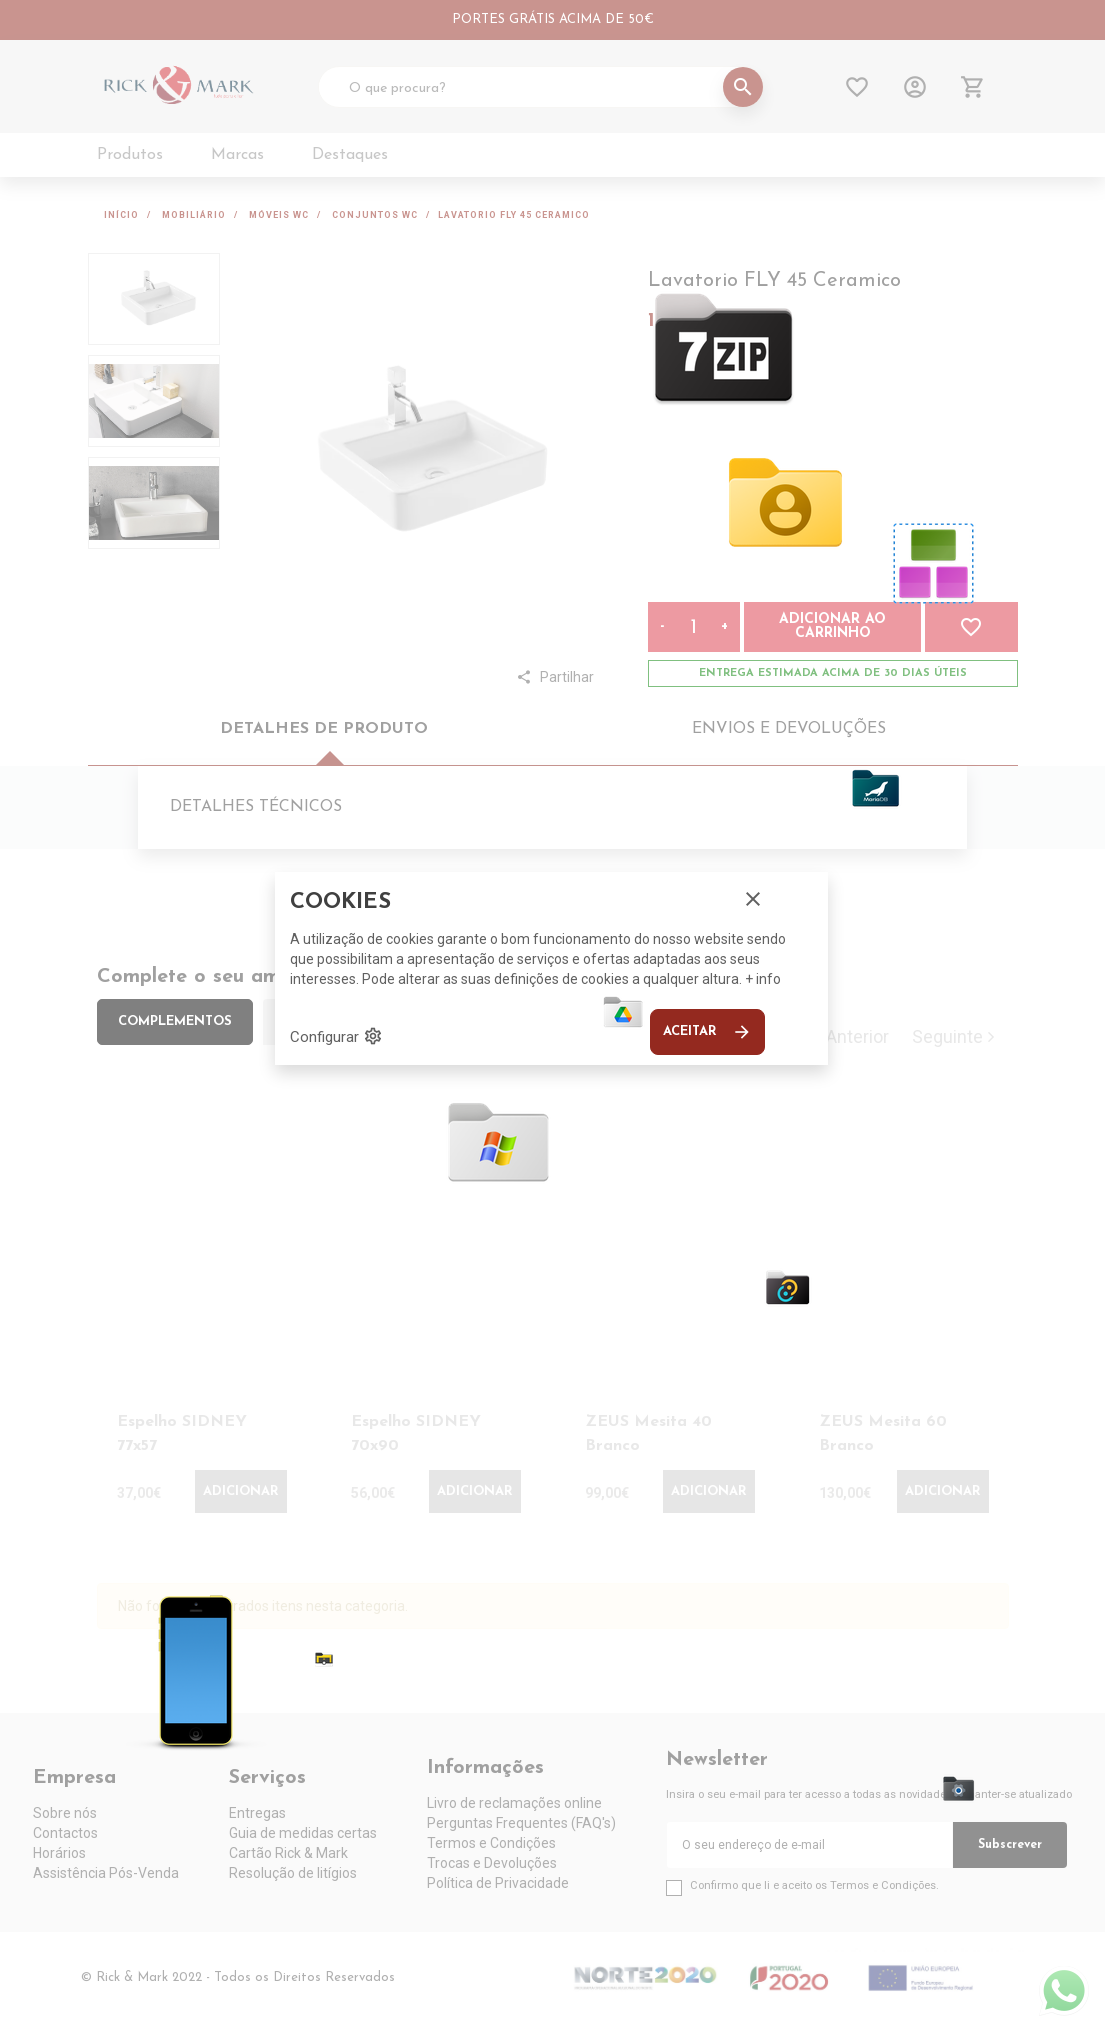 This screenshot has width=1105, height=2032. I want to click on open google drive folder, so click(623, 1013).